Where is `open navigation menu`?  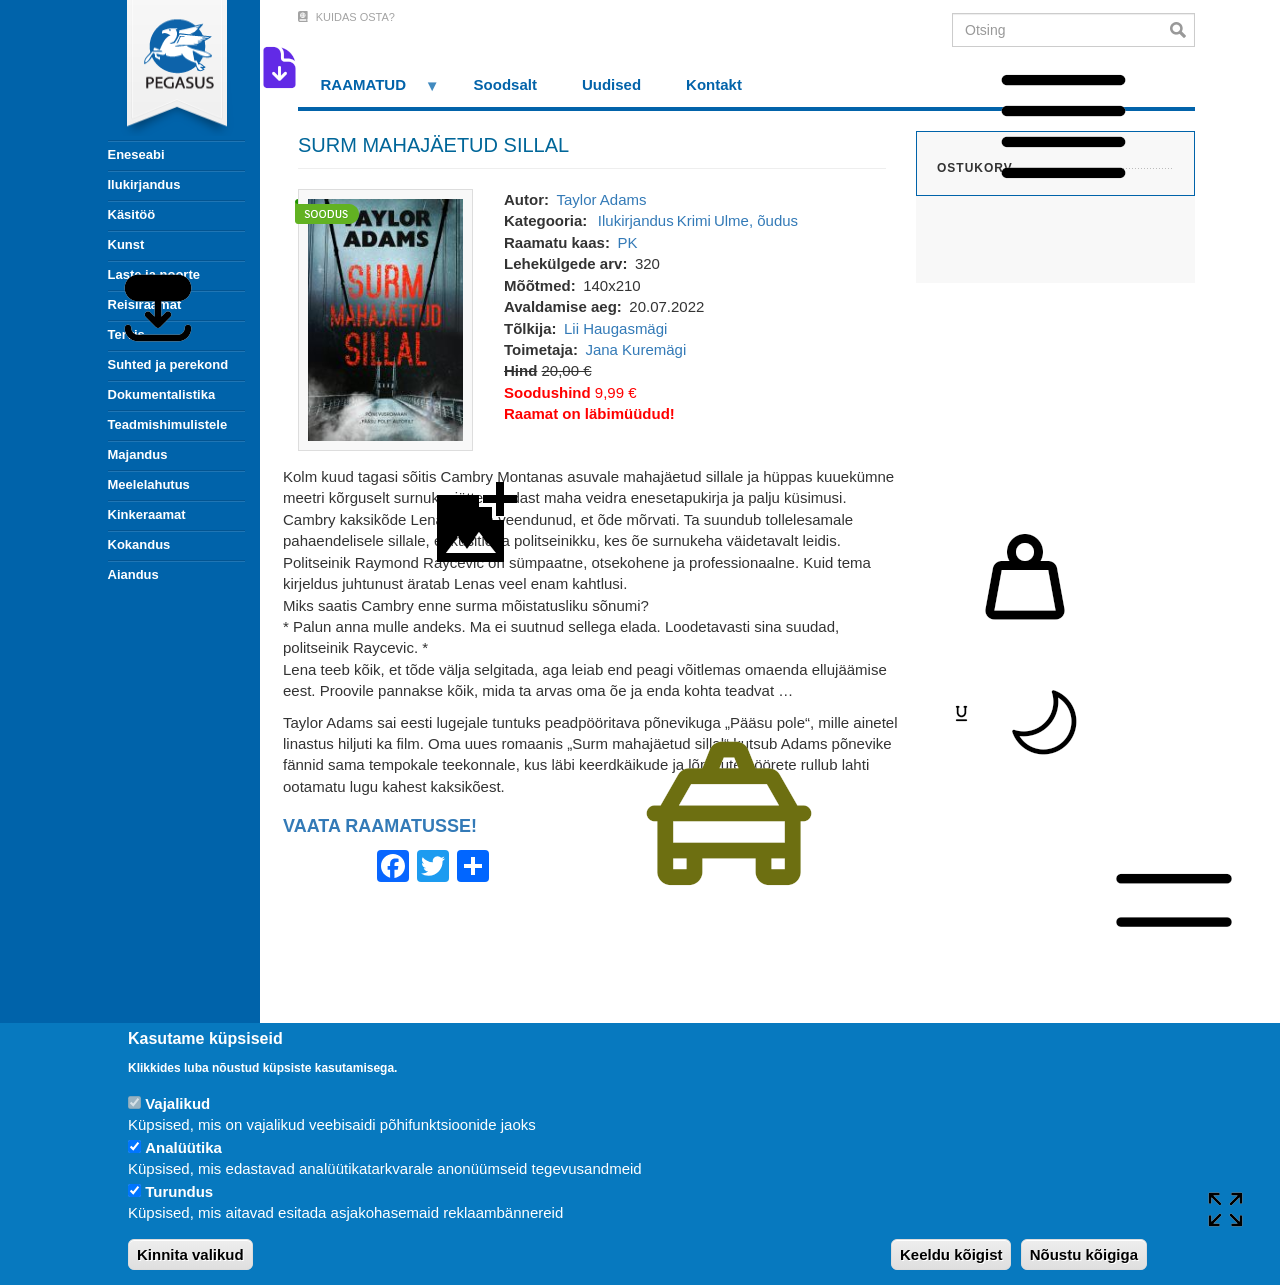
open navigation menu is located at coordinates (1174, 898).